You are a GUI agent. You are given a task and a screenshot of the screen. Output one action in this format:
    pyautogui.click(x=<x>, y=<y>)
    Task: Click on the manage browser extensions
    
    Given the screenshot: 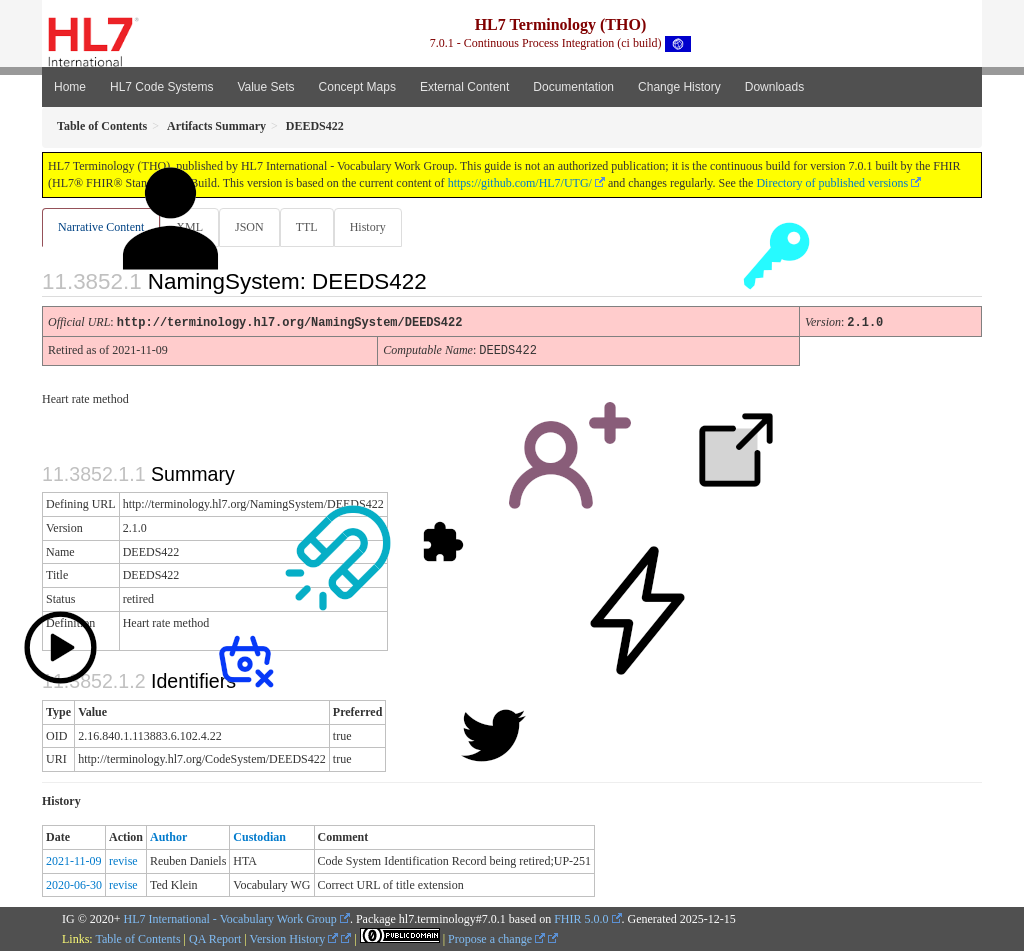 What is the action you would take?
    pyautogui.click(x=443, y=541)
    